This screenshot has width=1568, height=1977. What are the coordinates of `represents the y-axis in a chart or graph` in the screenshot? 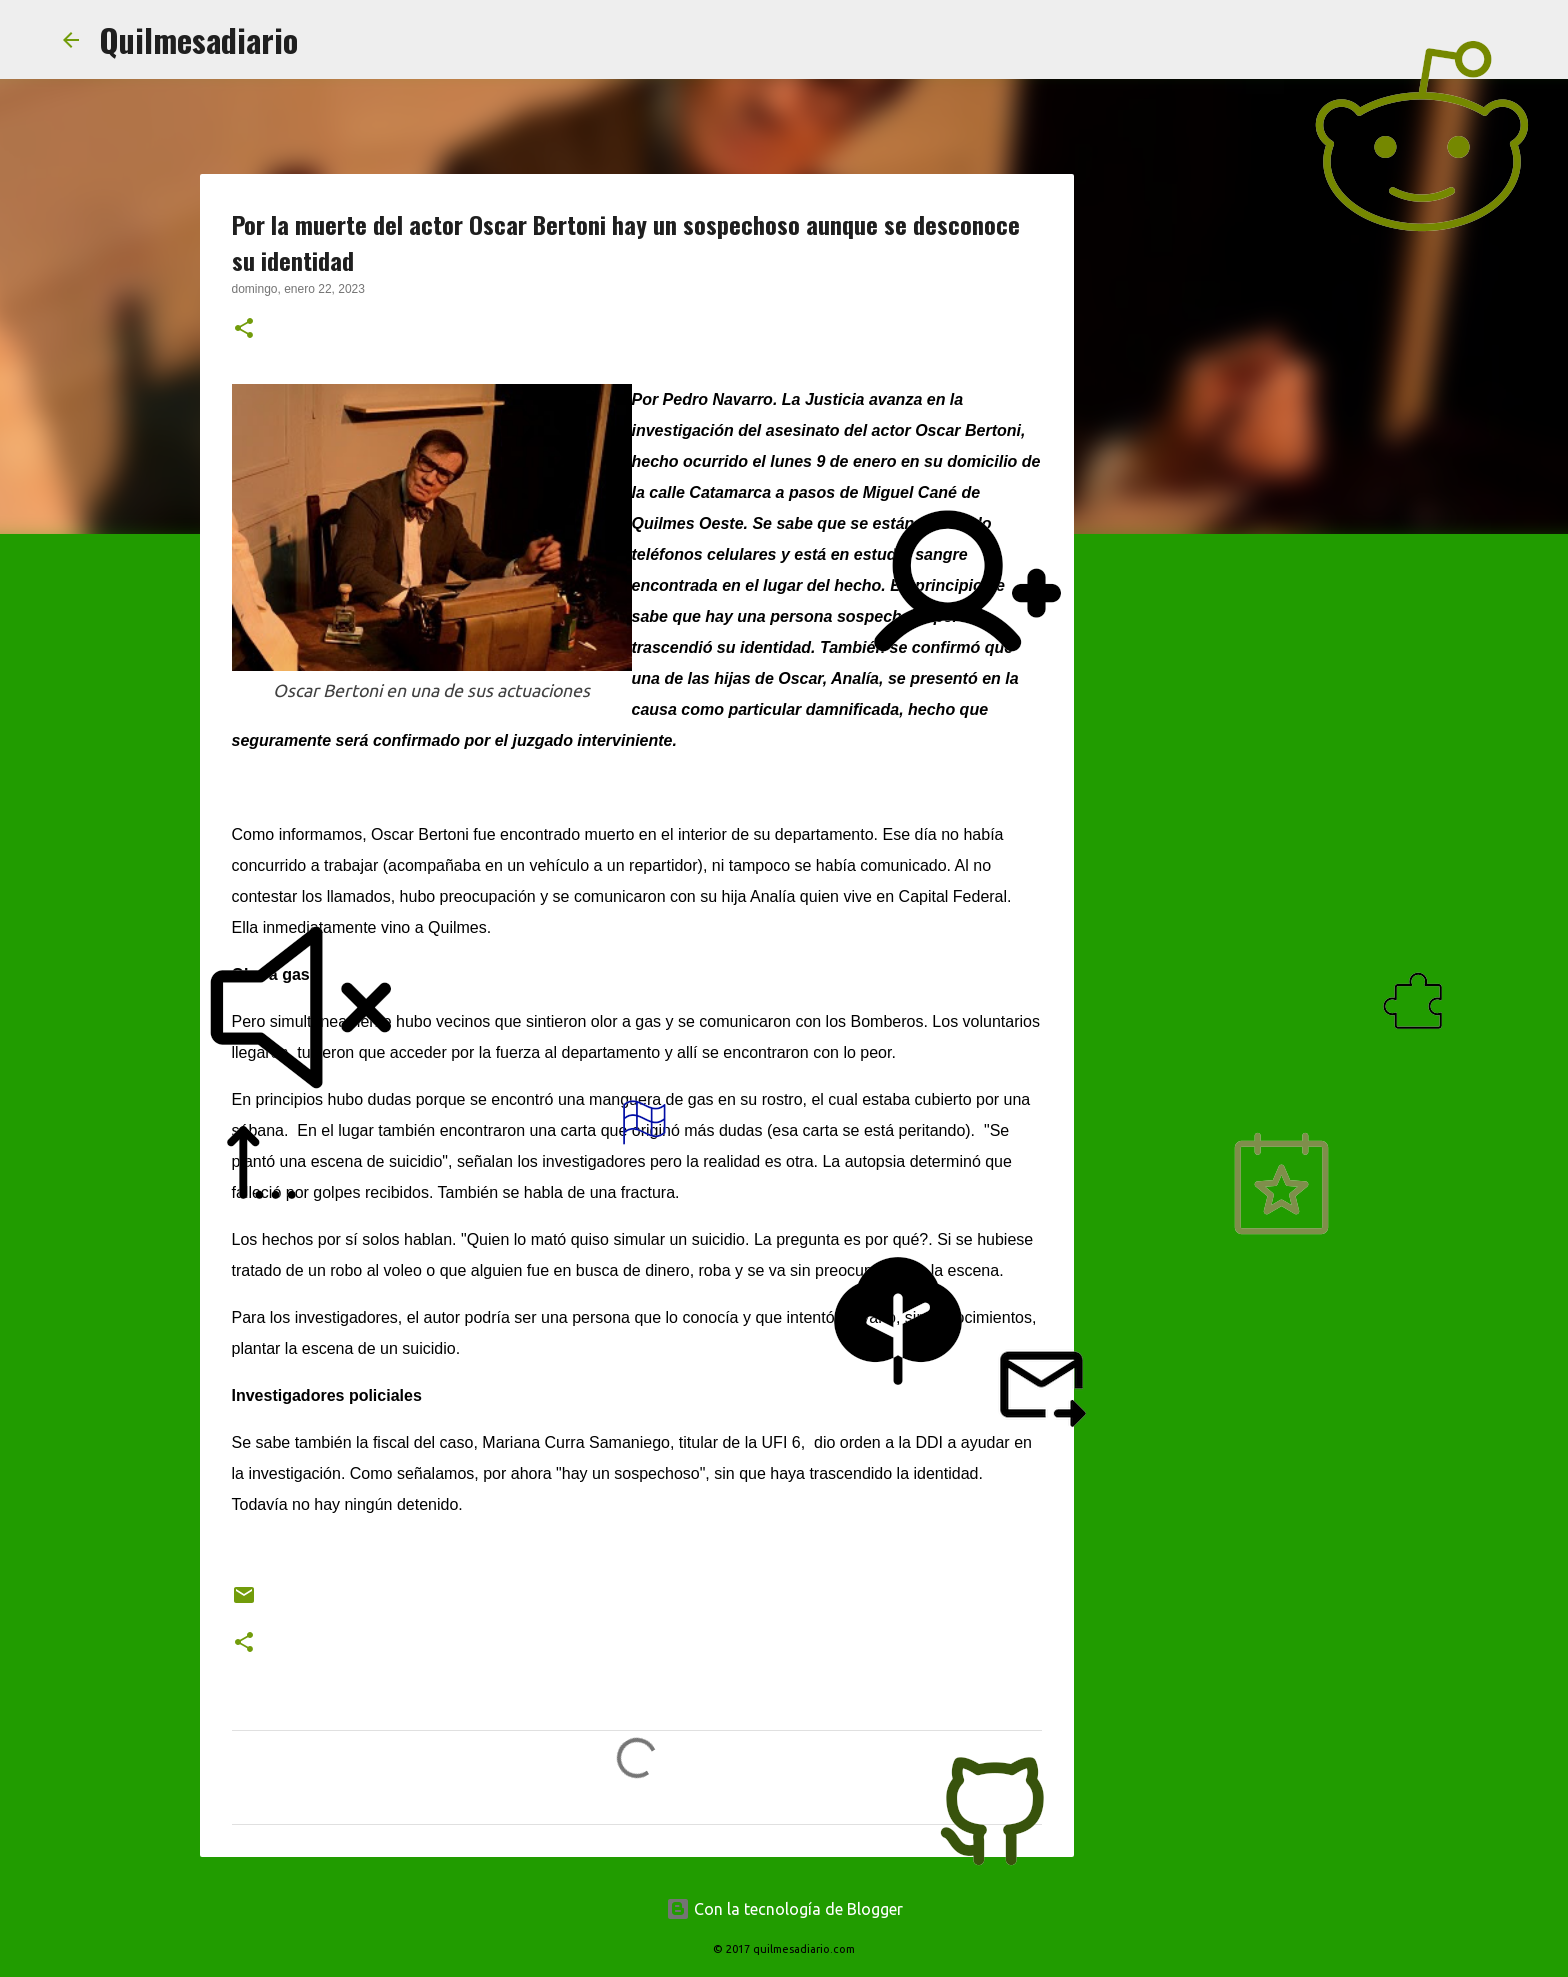 It's located at (263, 1162).